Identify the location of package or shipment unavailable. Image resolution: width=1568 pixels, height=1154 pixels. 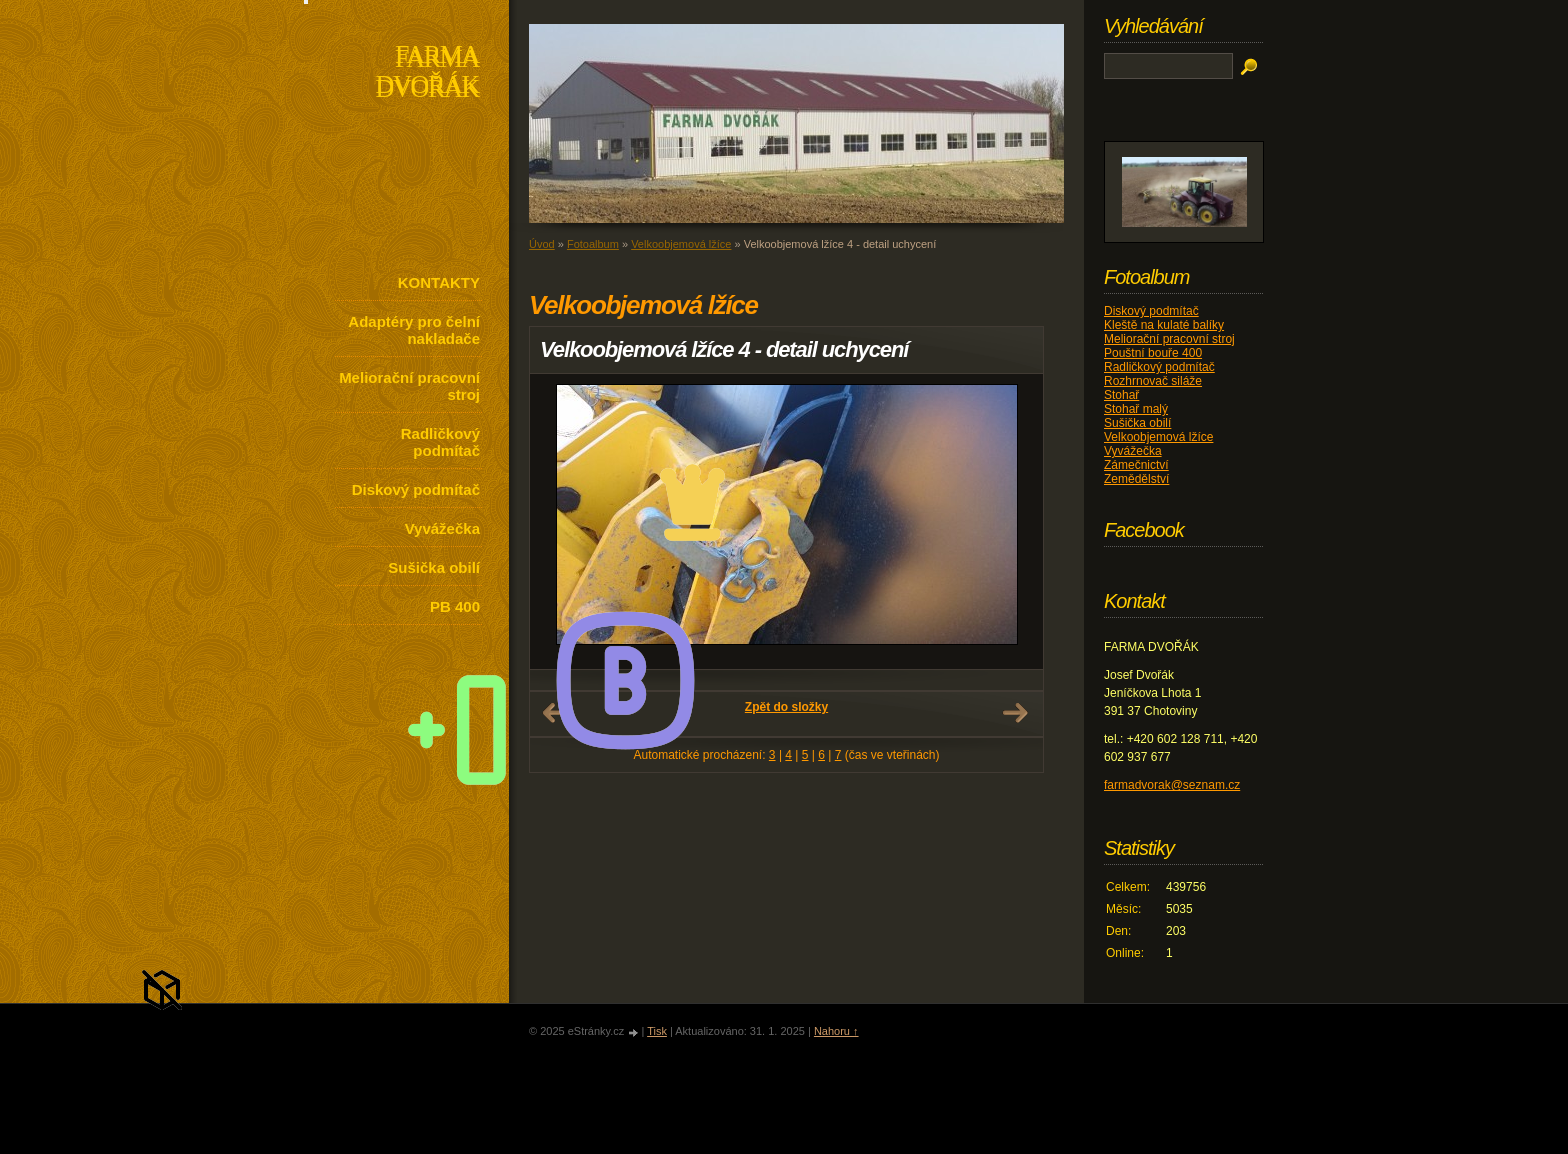
(162, 990).